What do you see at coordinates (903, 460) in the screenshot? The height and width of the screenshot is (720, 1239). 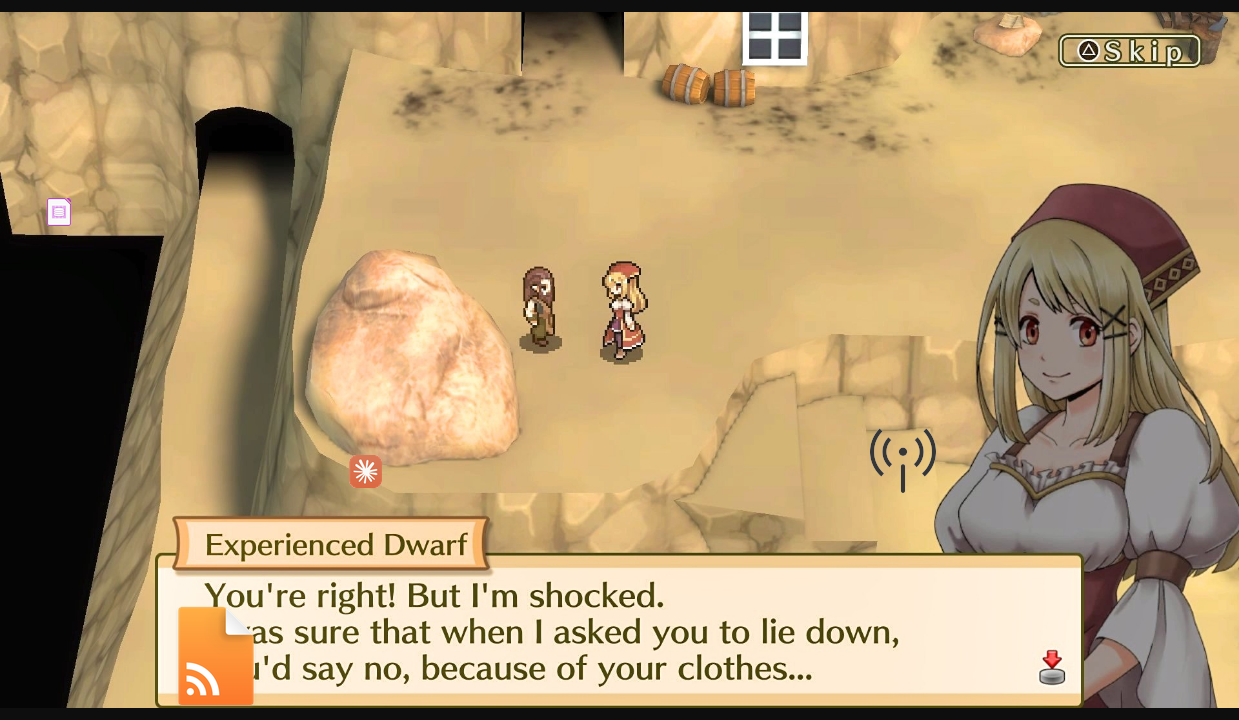 I see `indicates cellular network signal strength` at bounding box center [903, 460].